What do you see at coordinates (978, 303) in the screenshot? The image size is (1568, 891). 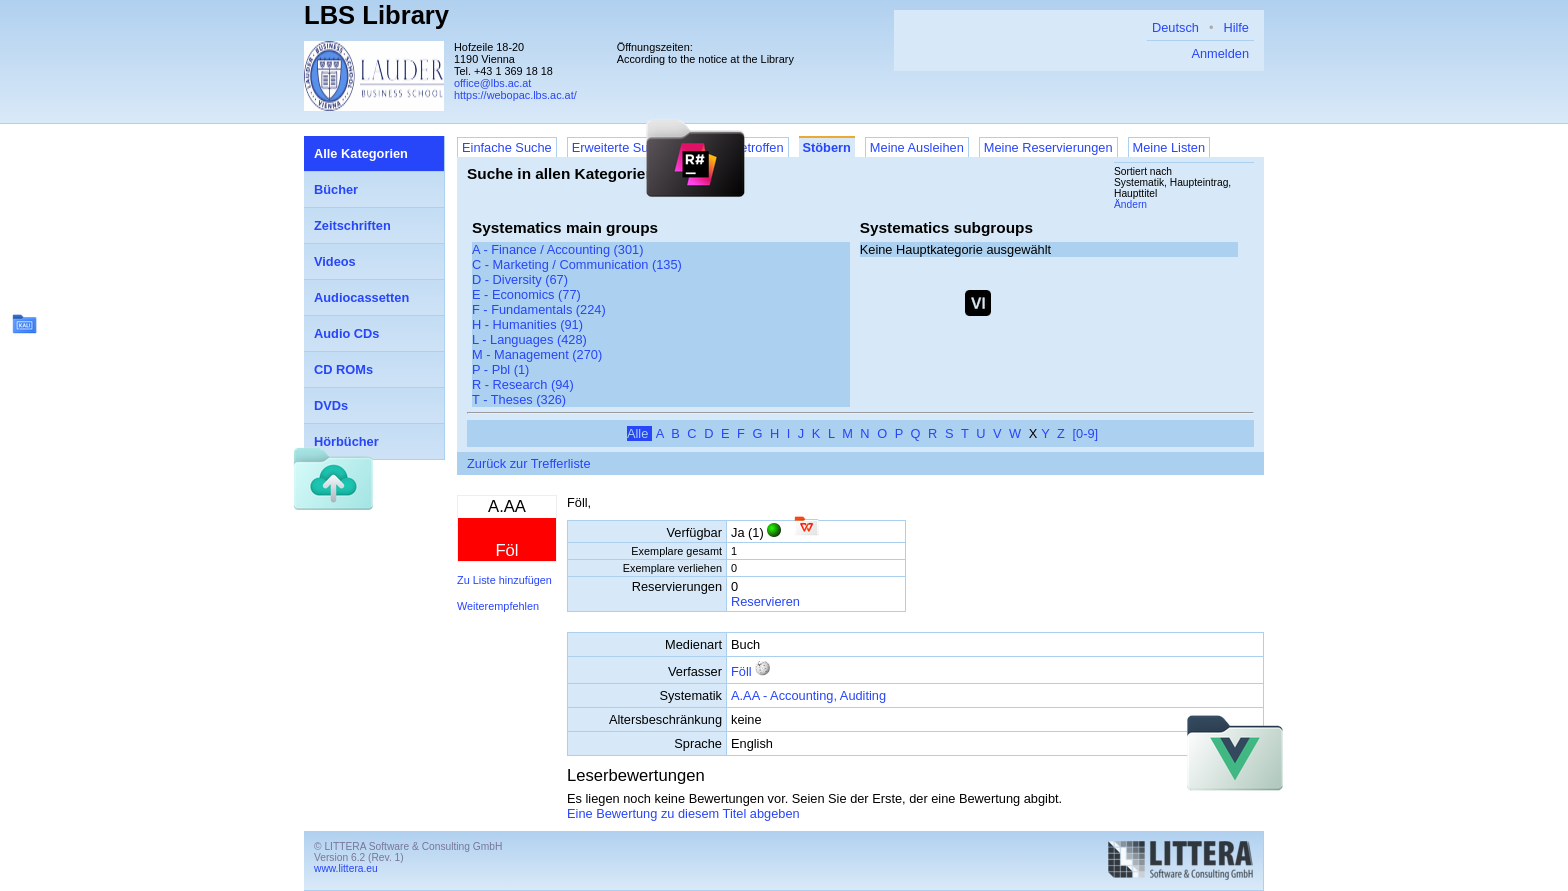 I see `switch to vietnamese keyboard input method` at bounding box center [978, 303].